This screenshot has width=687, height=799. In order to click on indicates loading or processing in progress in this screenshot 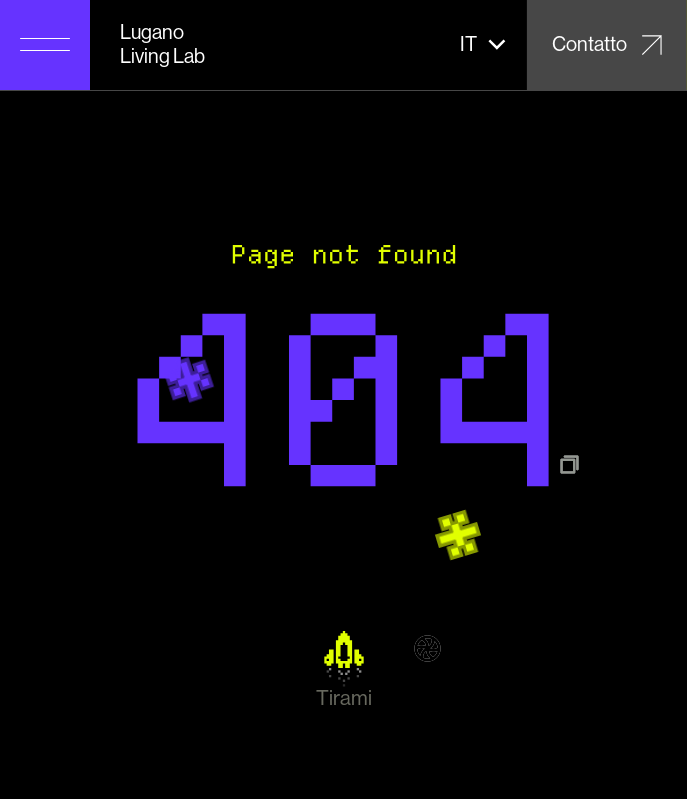, I will do `click(427, 648)`.